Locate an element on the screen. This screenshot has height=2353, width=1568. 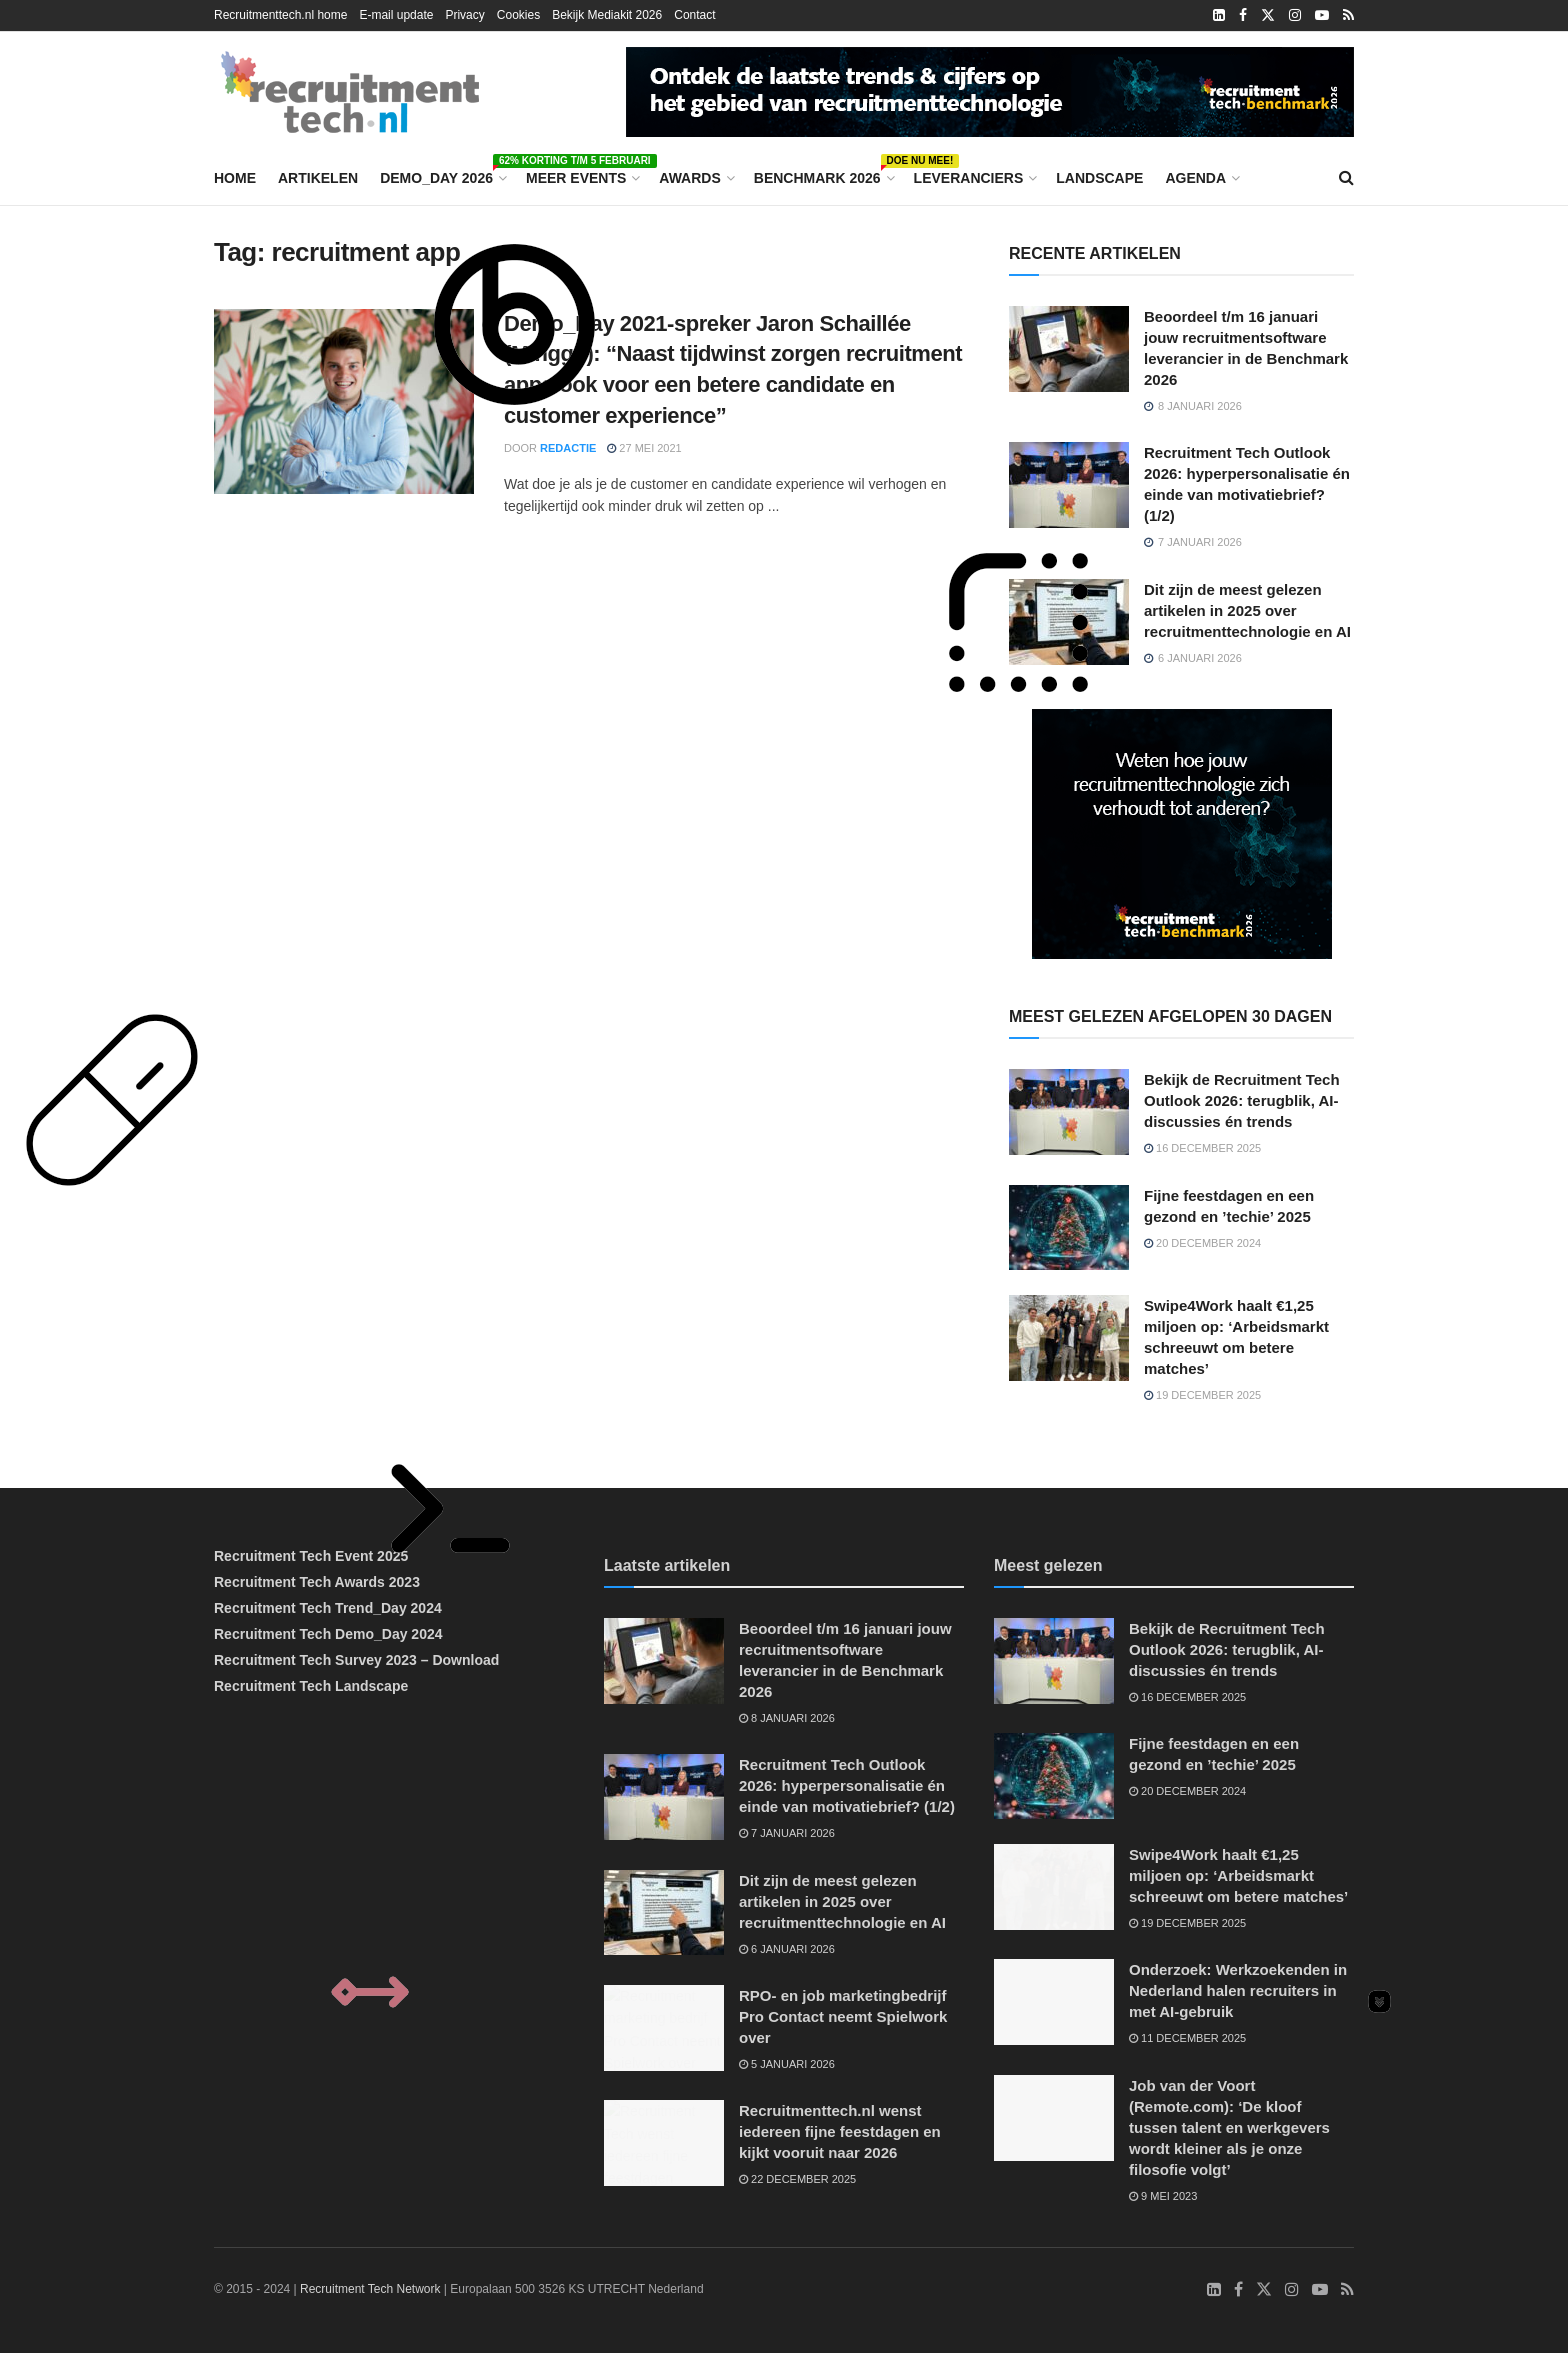
open command line or terminal is located at coordinates (450, 1508).